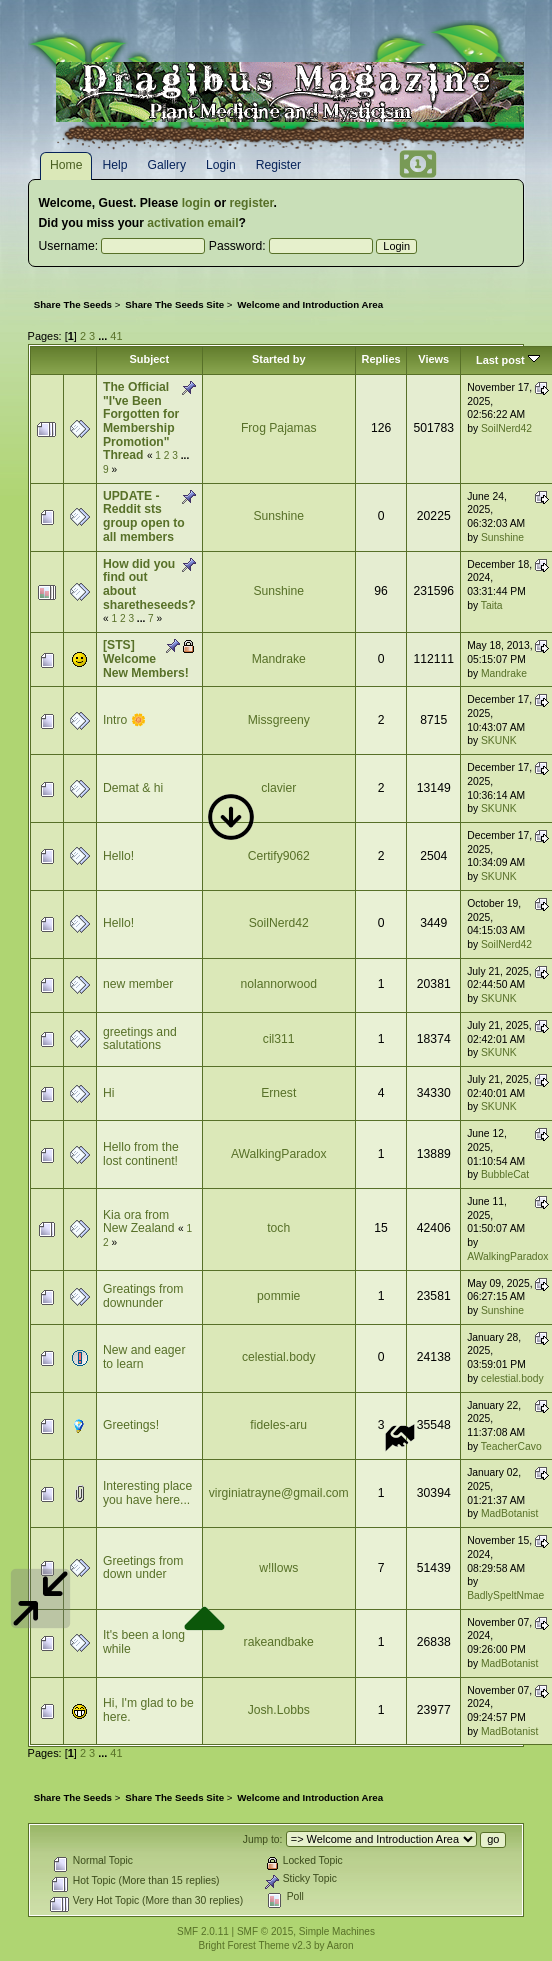 The image size is (552, 1961). Describe the element at coordinates (418, 164) in the screenshot. I see `view payment or billing details` at that location.